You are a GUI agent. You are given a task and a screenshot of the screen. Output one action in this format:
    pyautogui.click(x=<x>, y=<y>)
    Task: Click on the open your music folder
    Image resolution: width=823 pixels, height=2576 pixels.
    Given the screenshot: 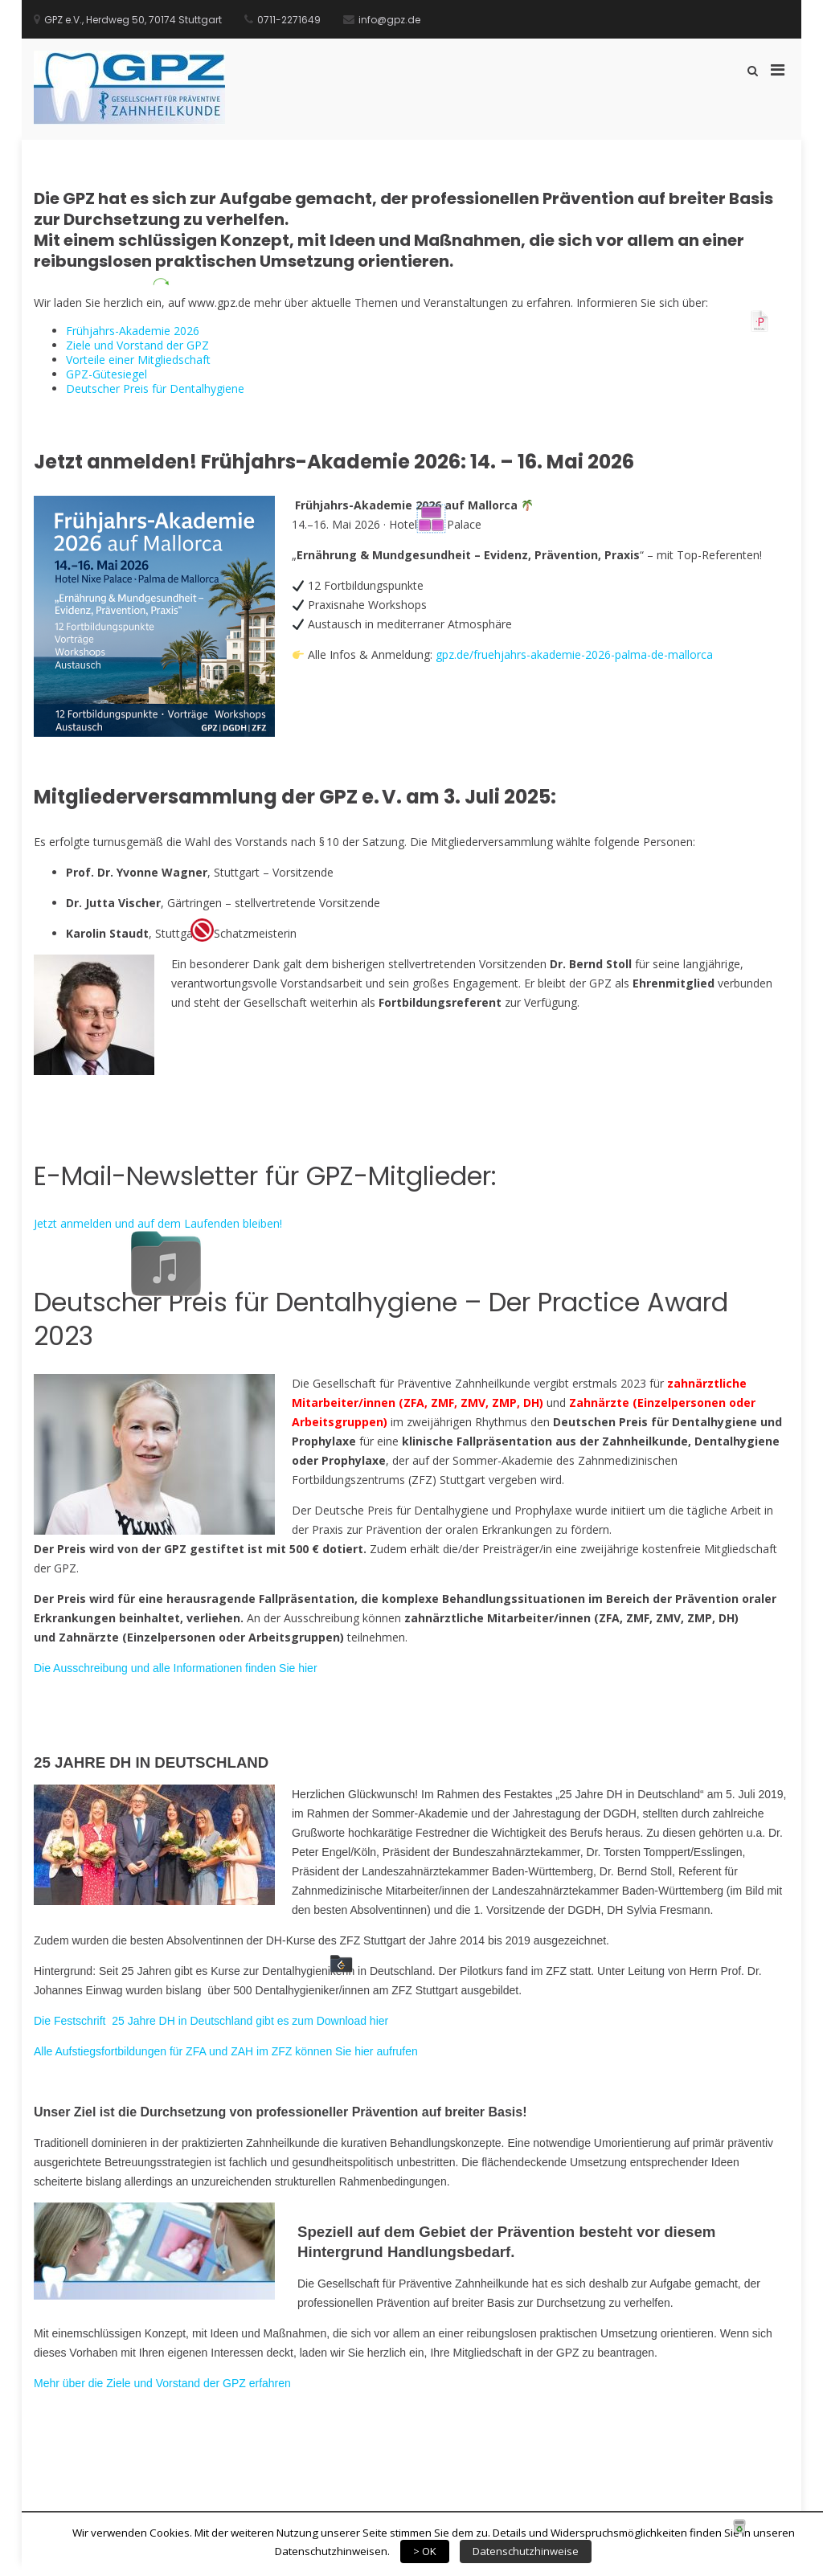 What is the action you would take?
    pyautogui.click(x=166, y=1263)
    